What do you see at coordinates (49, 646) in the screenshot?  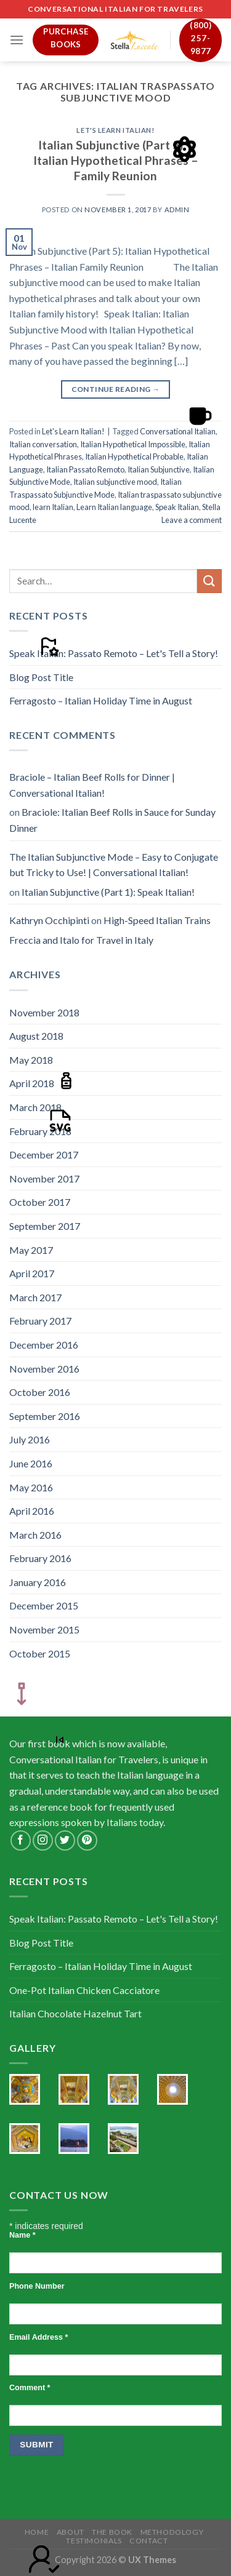 I see `mark as featured or important` at bounding box center [49, 646].